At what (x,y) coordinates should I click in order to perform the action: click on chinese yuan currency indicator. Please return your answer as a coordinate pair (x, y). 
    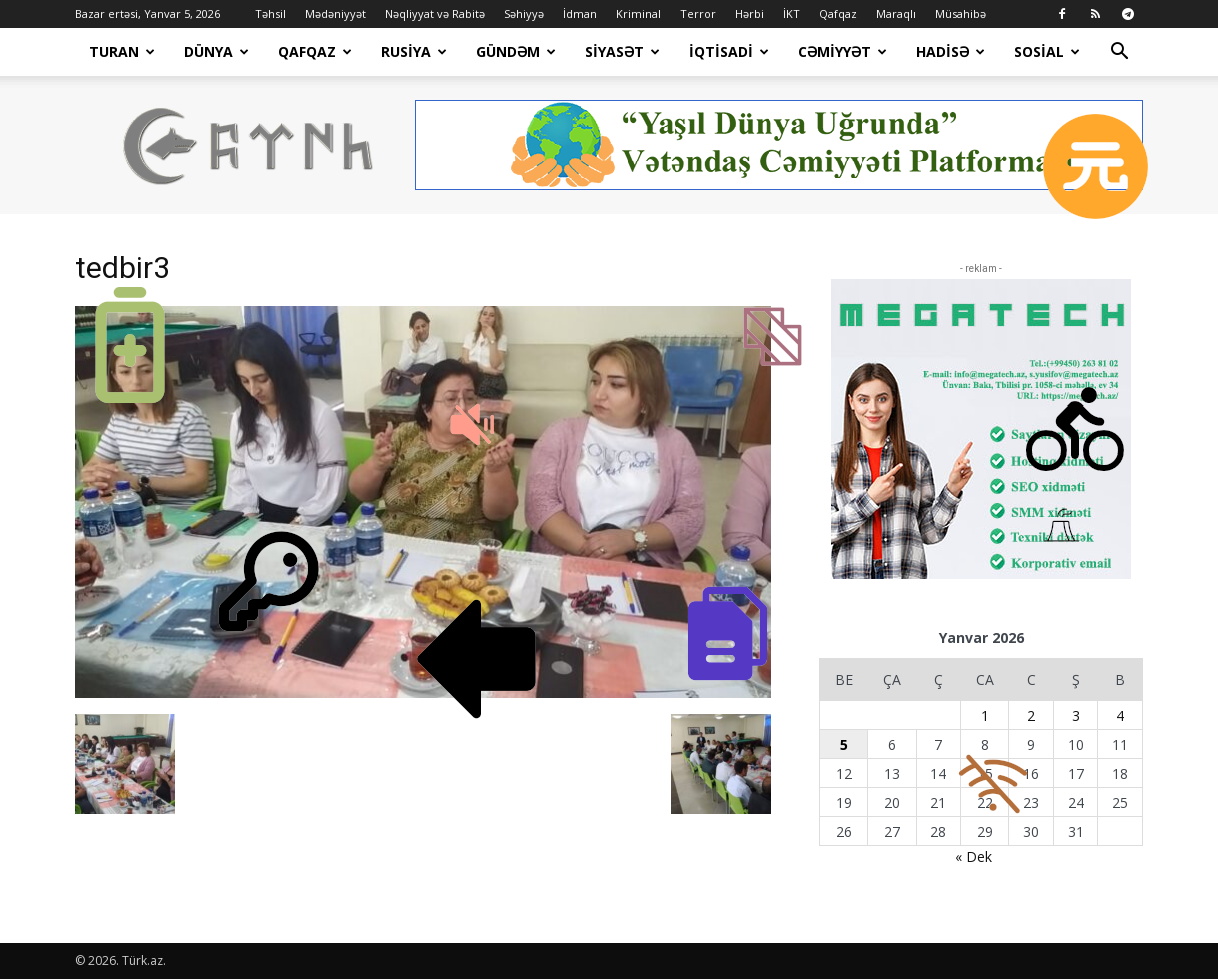
    Looking at the image, I should click on (1095, 170).